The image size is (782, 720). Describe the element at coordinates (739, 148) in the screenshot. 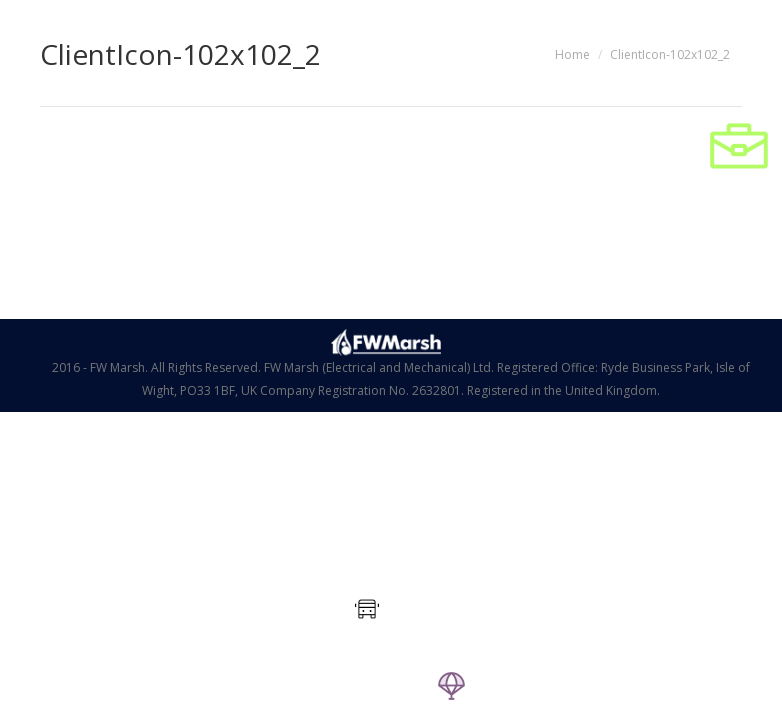

I see `access work or business-related files` at that location.